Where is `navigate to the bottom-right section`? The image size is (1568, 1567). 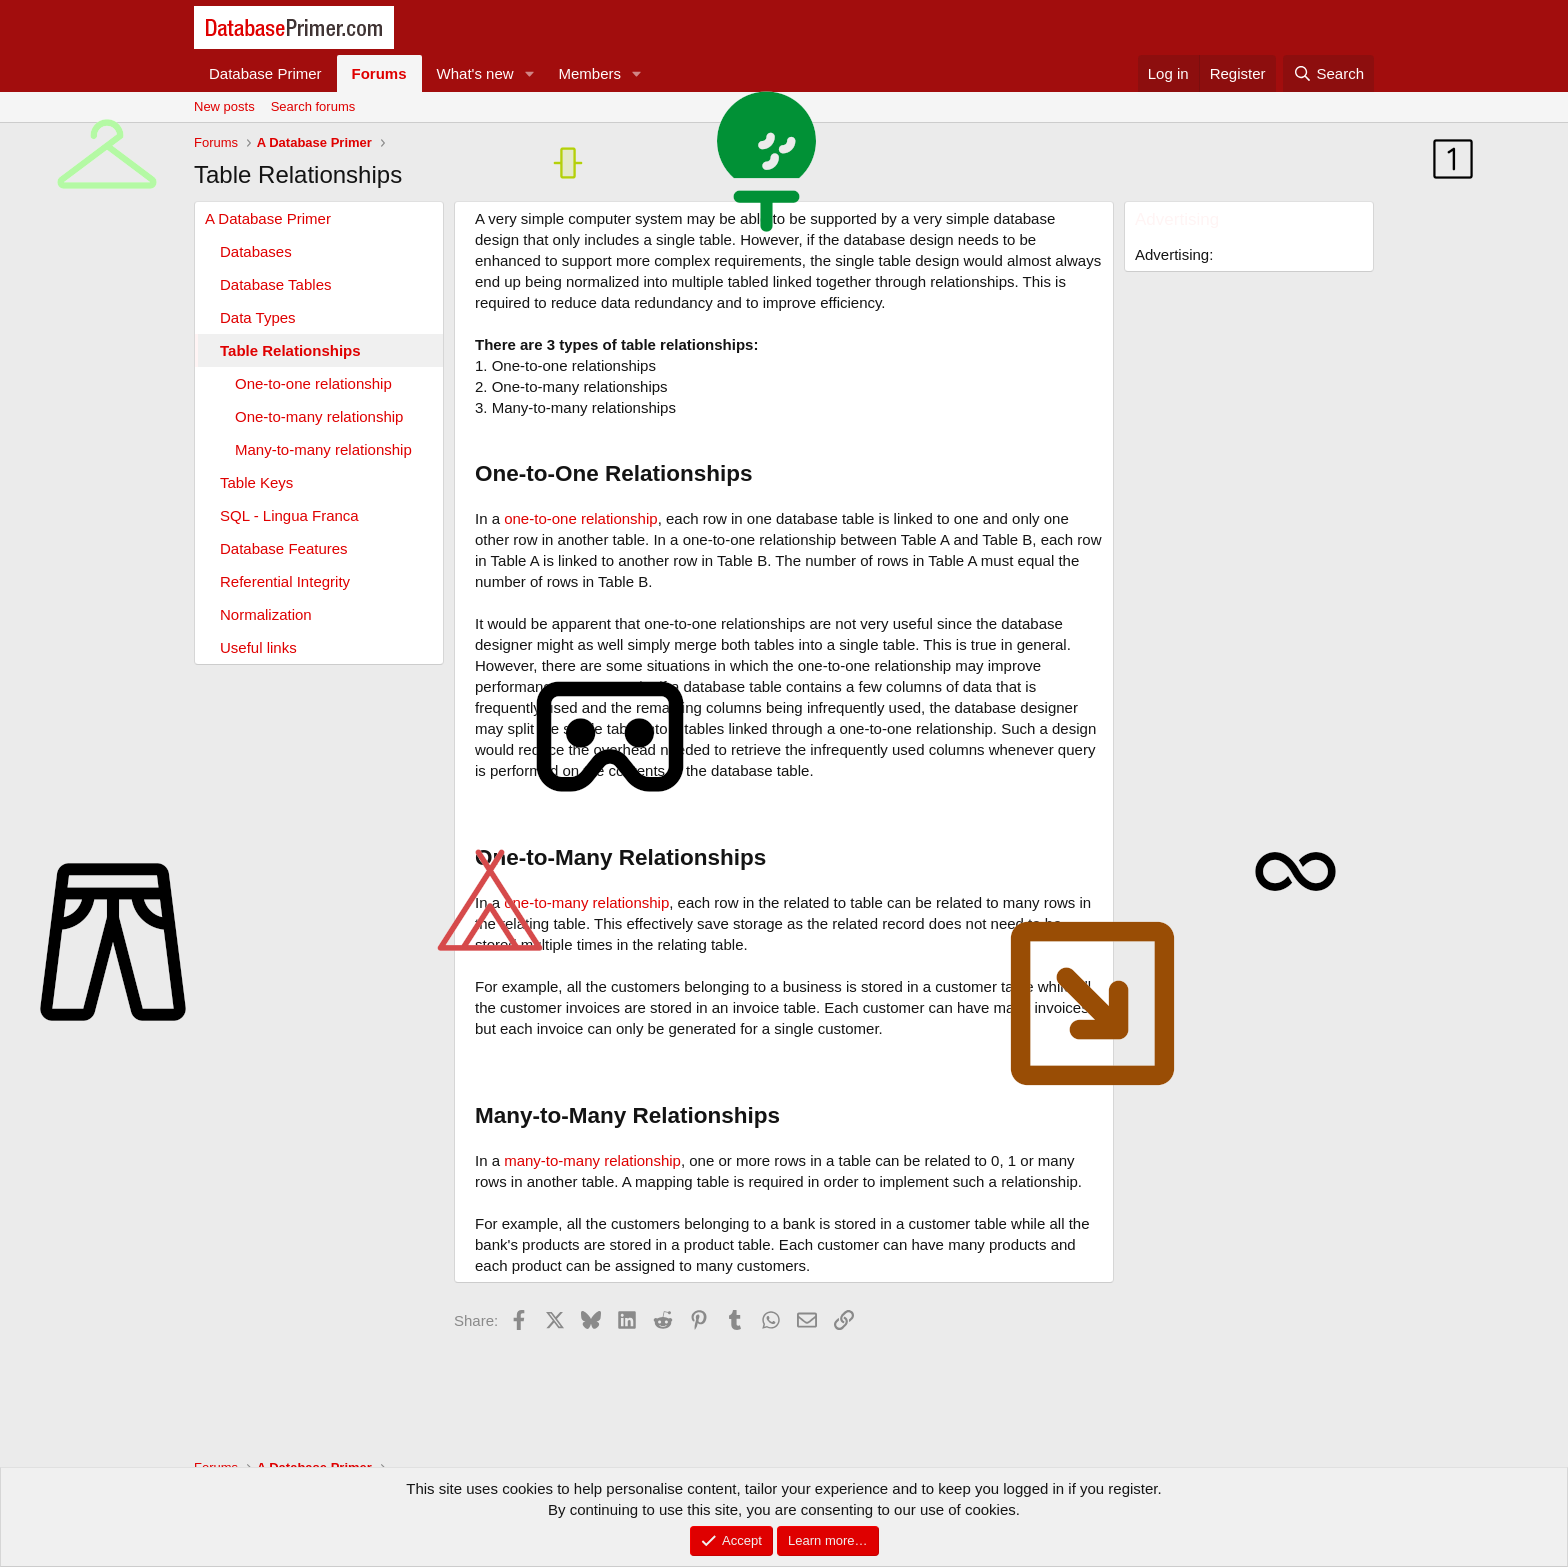 navigate to the bottom-right section is located at coordinates (1092, 1003).